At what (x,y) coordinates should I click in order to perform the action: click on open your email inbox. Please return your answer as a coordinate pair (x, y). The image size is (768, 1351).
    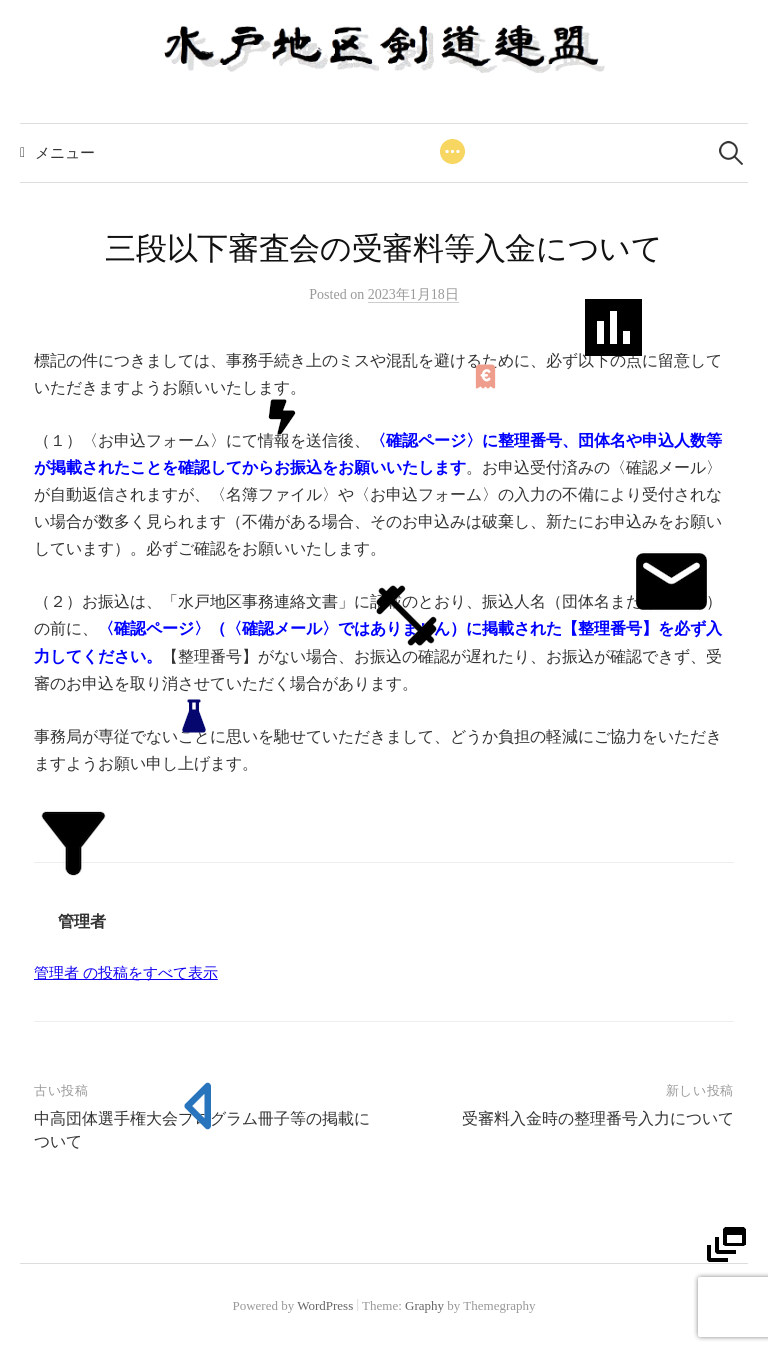
    Looking at the image, I should click on (671, 581).